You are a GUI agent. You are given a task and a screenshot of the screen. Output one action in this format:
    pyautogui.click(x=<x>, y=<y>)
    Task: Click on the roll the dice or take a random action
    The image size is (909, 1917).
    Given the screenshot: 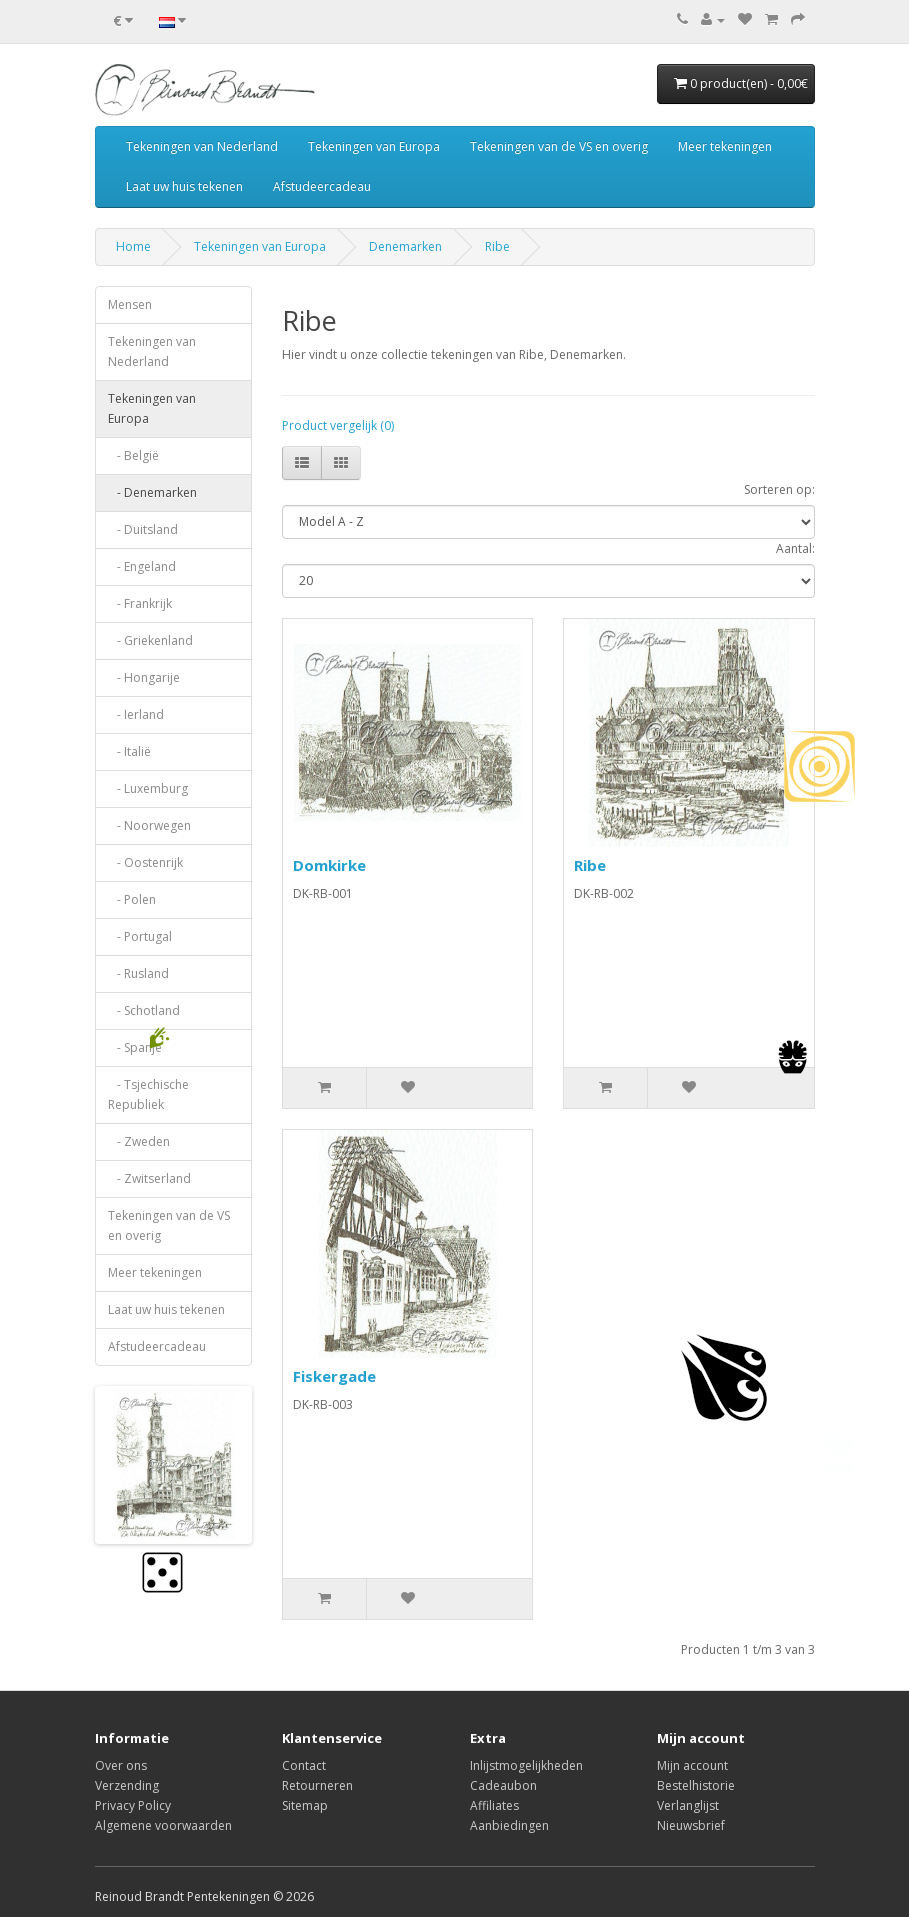 What is the action you would take?
    pyautogui.click(x=162, y=1572)
    